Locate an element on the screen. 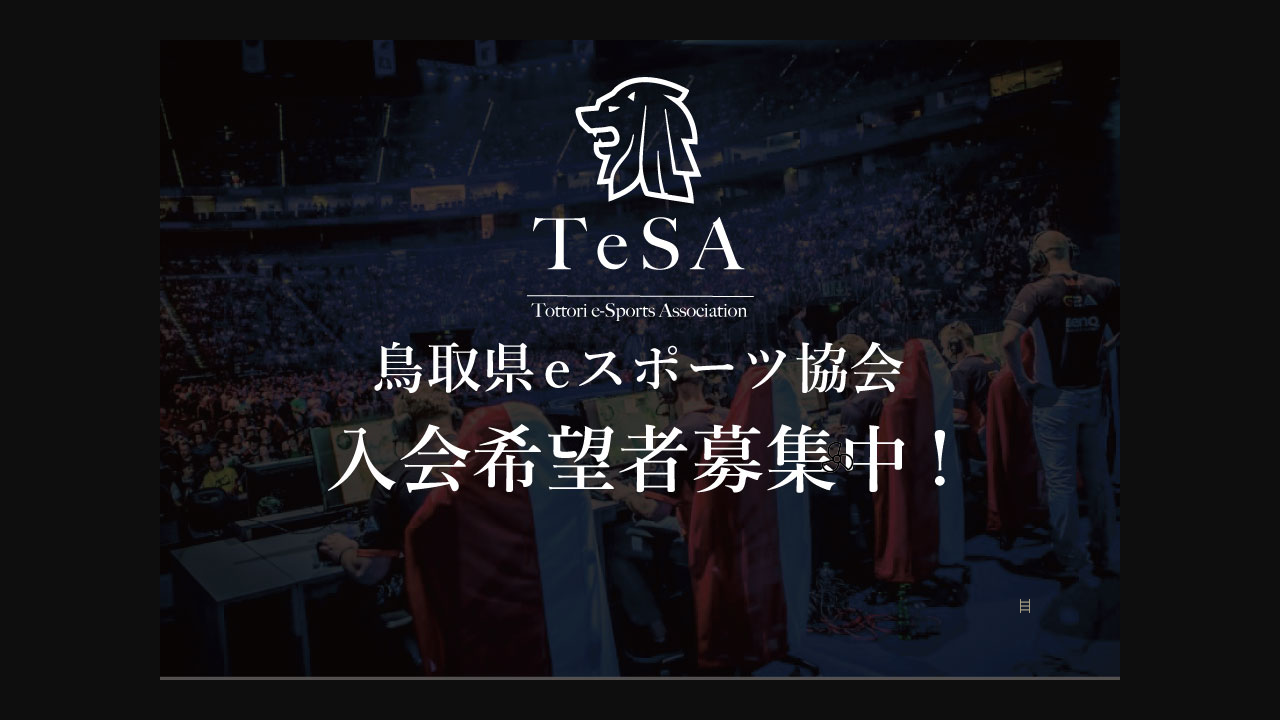 The image size is (1280, 720). access step-by-step instructions or tutorial is located at coordinates (1025, 606).